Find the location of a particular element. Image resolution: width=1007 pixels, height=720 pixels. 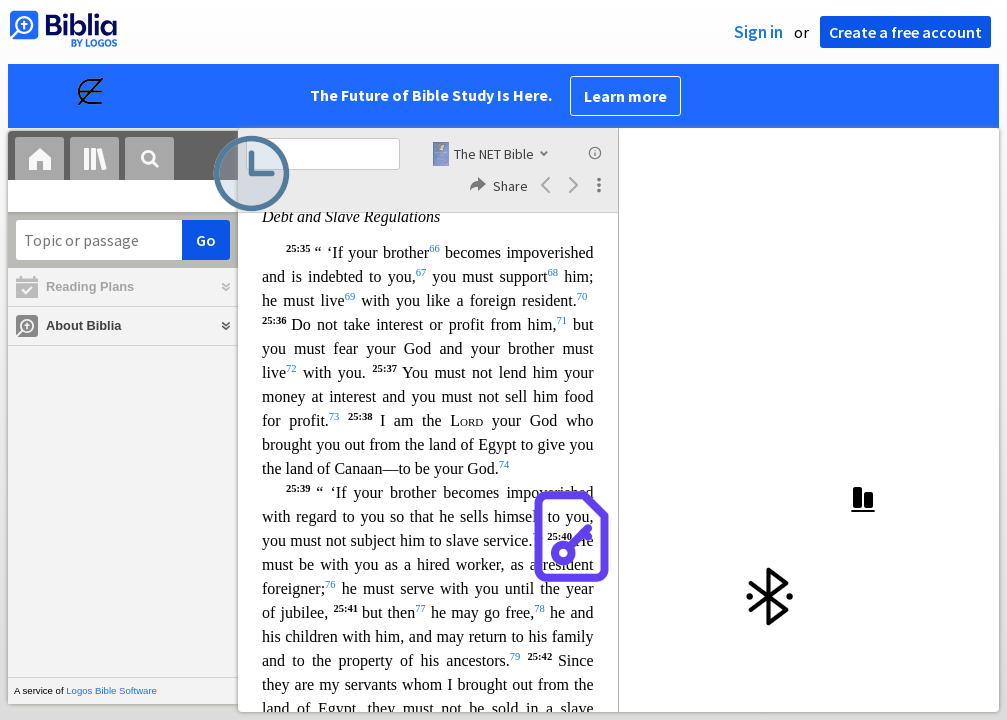

indicates an active bluetooth connection is located at coordinates (768, 596).